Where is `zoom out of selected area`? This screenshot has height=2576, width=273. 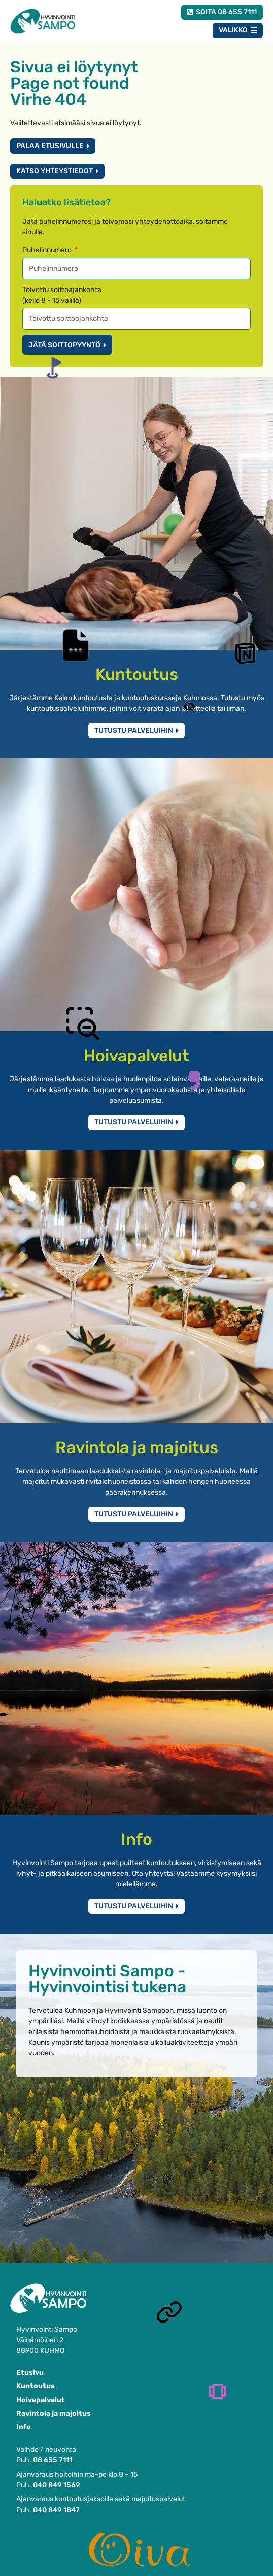
zoom out of selected area is located at coordinates (82, 1023).